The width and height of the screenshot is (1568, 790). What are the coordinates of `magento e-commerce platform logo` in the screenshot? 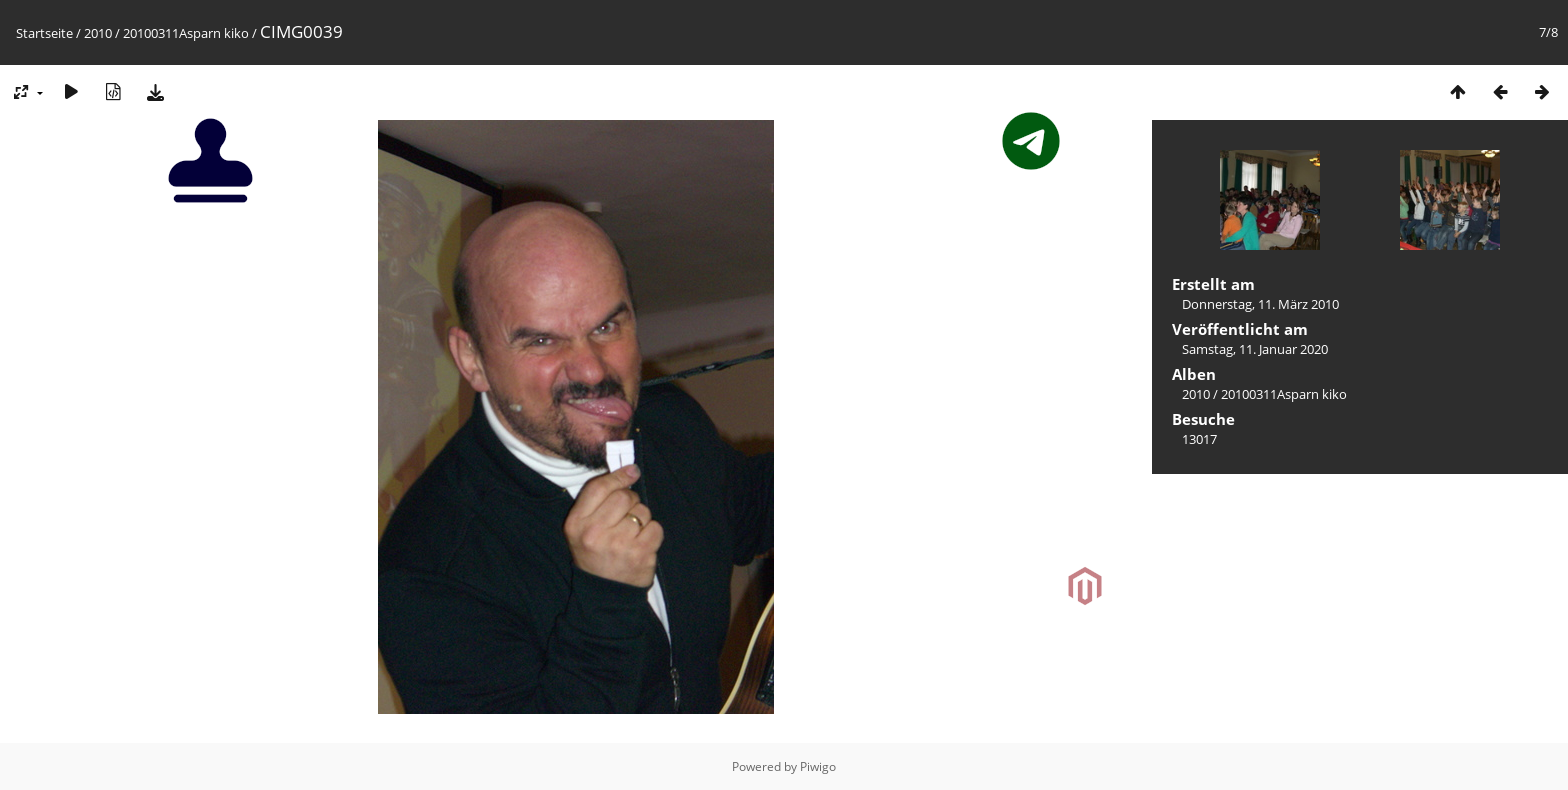 It's located at (1085, 586).